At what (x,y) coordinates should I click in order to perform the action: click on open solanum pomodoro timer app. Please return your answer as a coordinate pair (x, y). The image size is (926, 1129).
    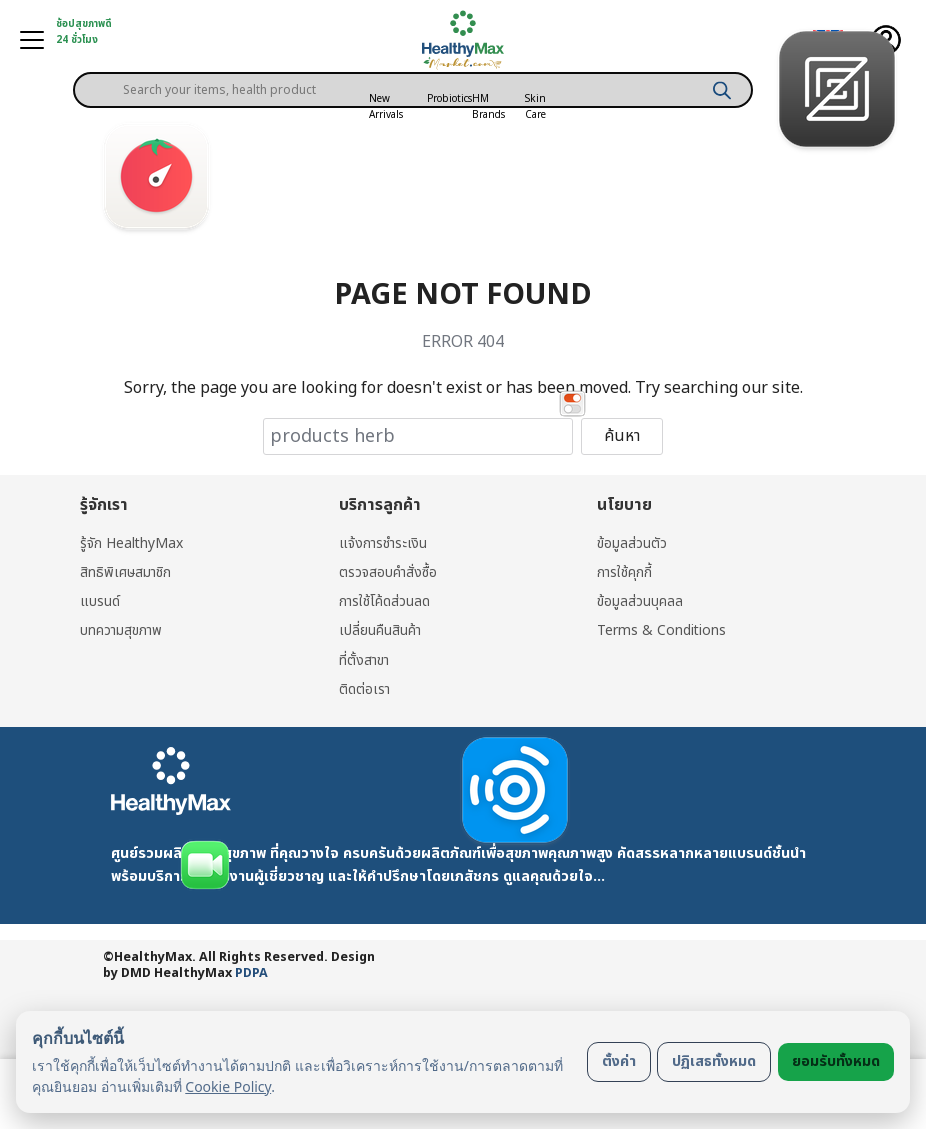
    Looking at the image, I should click on (156, 176).